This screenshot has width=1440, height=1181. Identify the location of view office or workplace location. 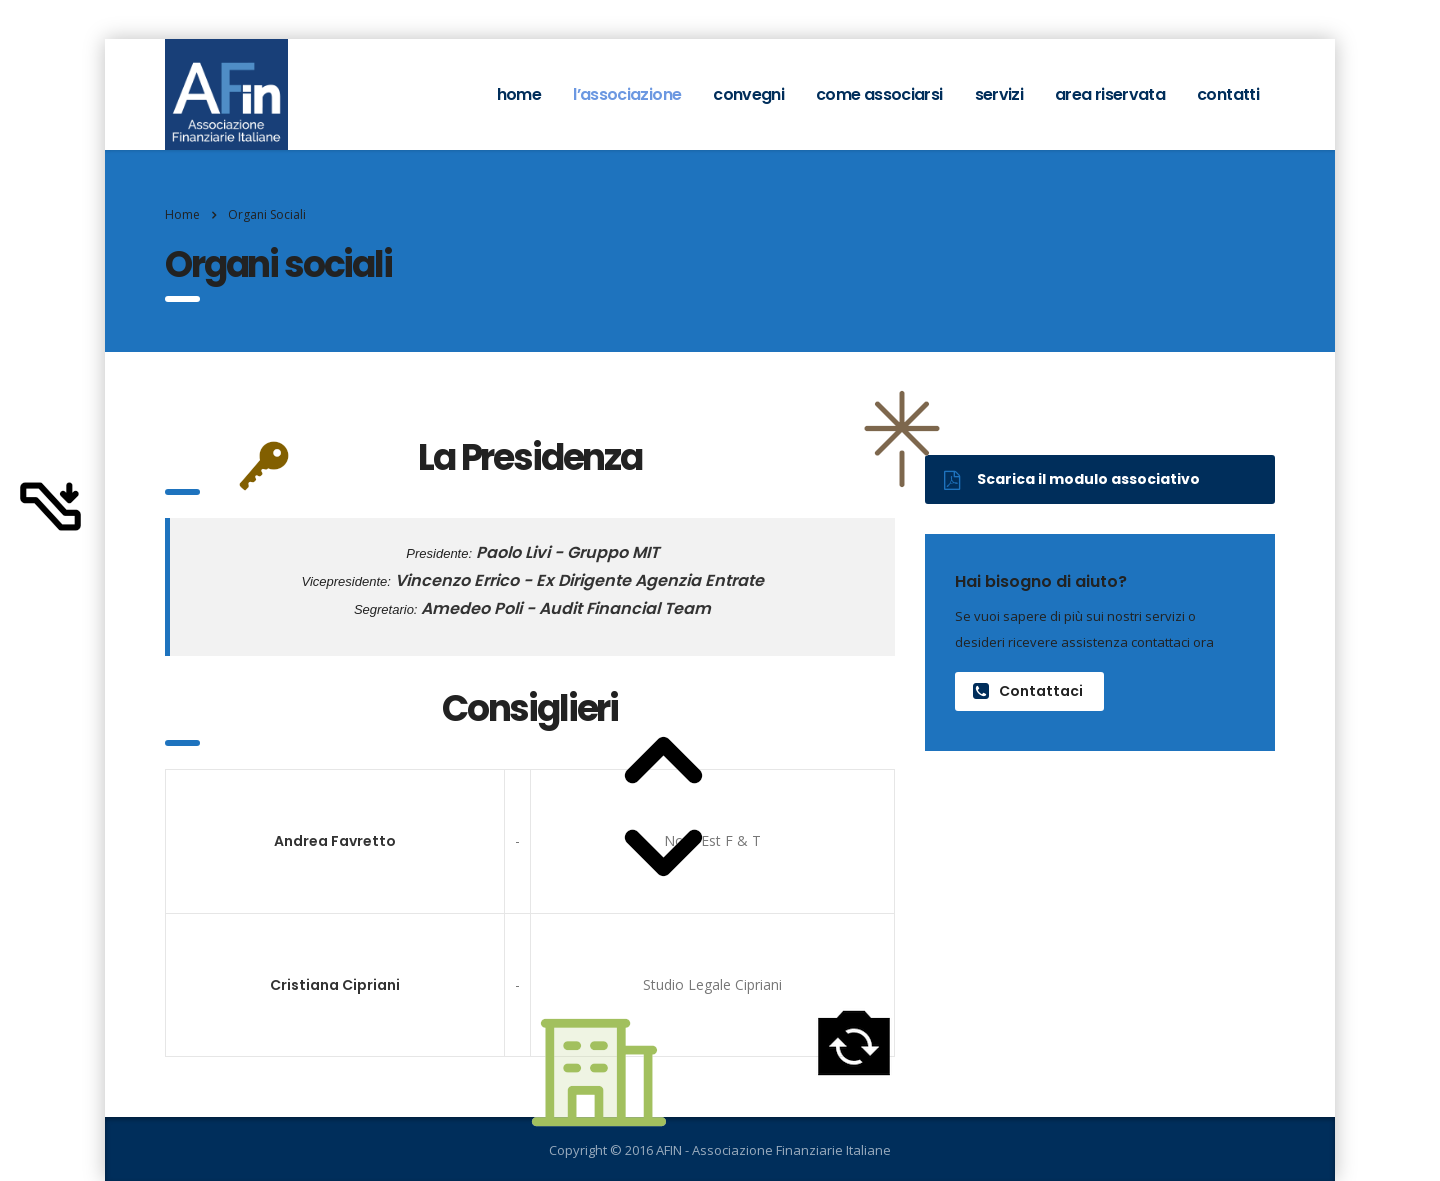
(594, 1072).